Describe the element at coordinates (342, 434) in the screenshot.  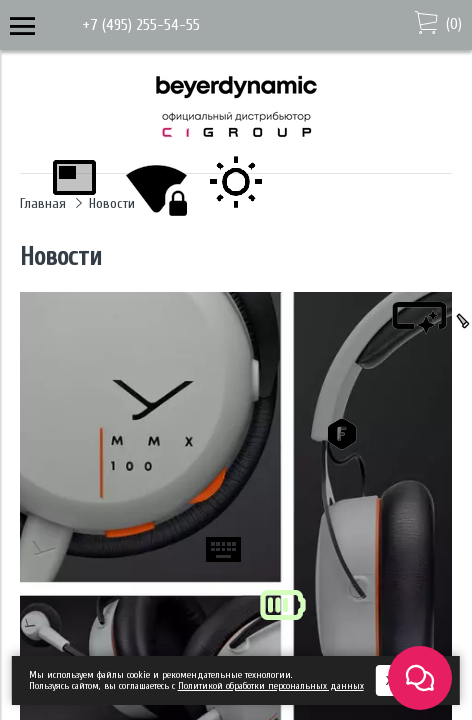
I see `indicates a file or item starting with the letter F` at that location.